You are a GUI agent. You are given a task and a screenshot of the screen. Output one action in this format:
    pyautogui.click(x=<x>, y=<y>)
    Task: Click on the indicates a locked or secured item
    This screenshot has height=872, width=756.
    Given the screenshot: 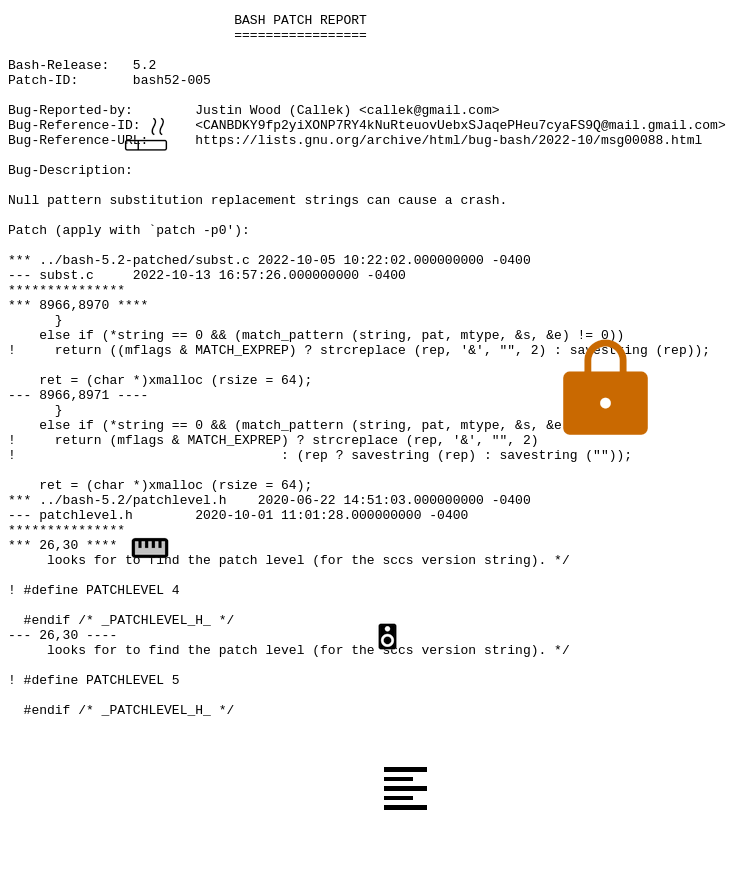 What is the action you would take?
    pyautogui.click(x=605, y=392)
    